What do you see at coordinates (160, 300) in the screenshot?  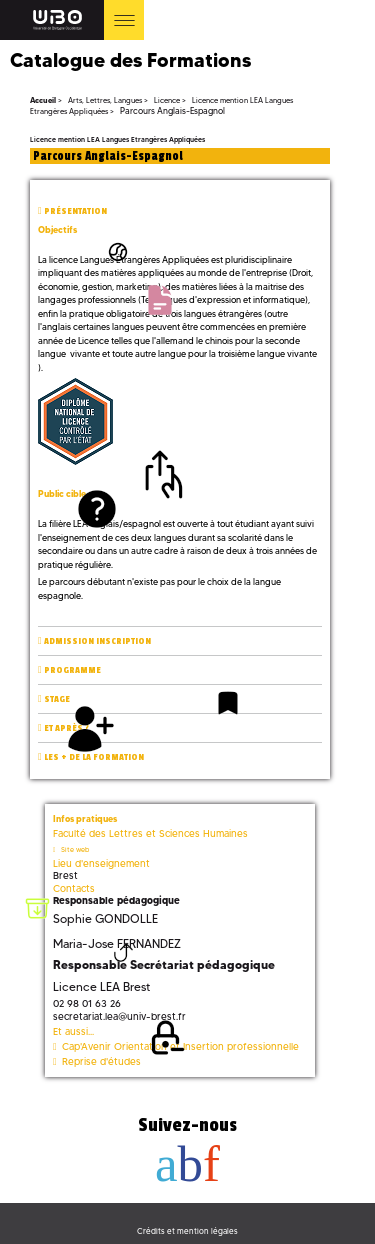 I see `view document details` at bounding box center [160, 300].